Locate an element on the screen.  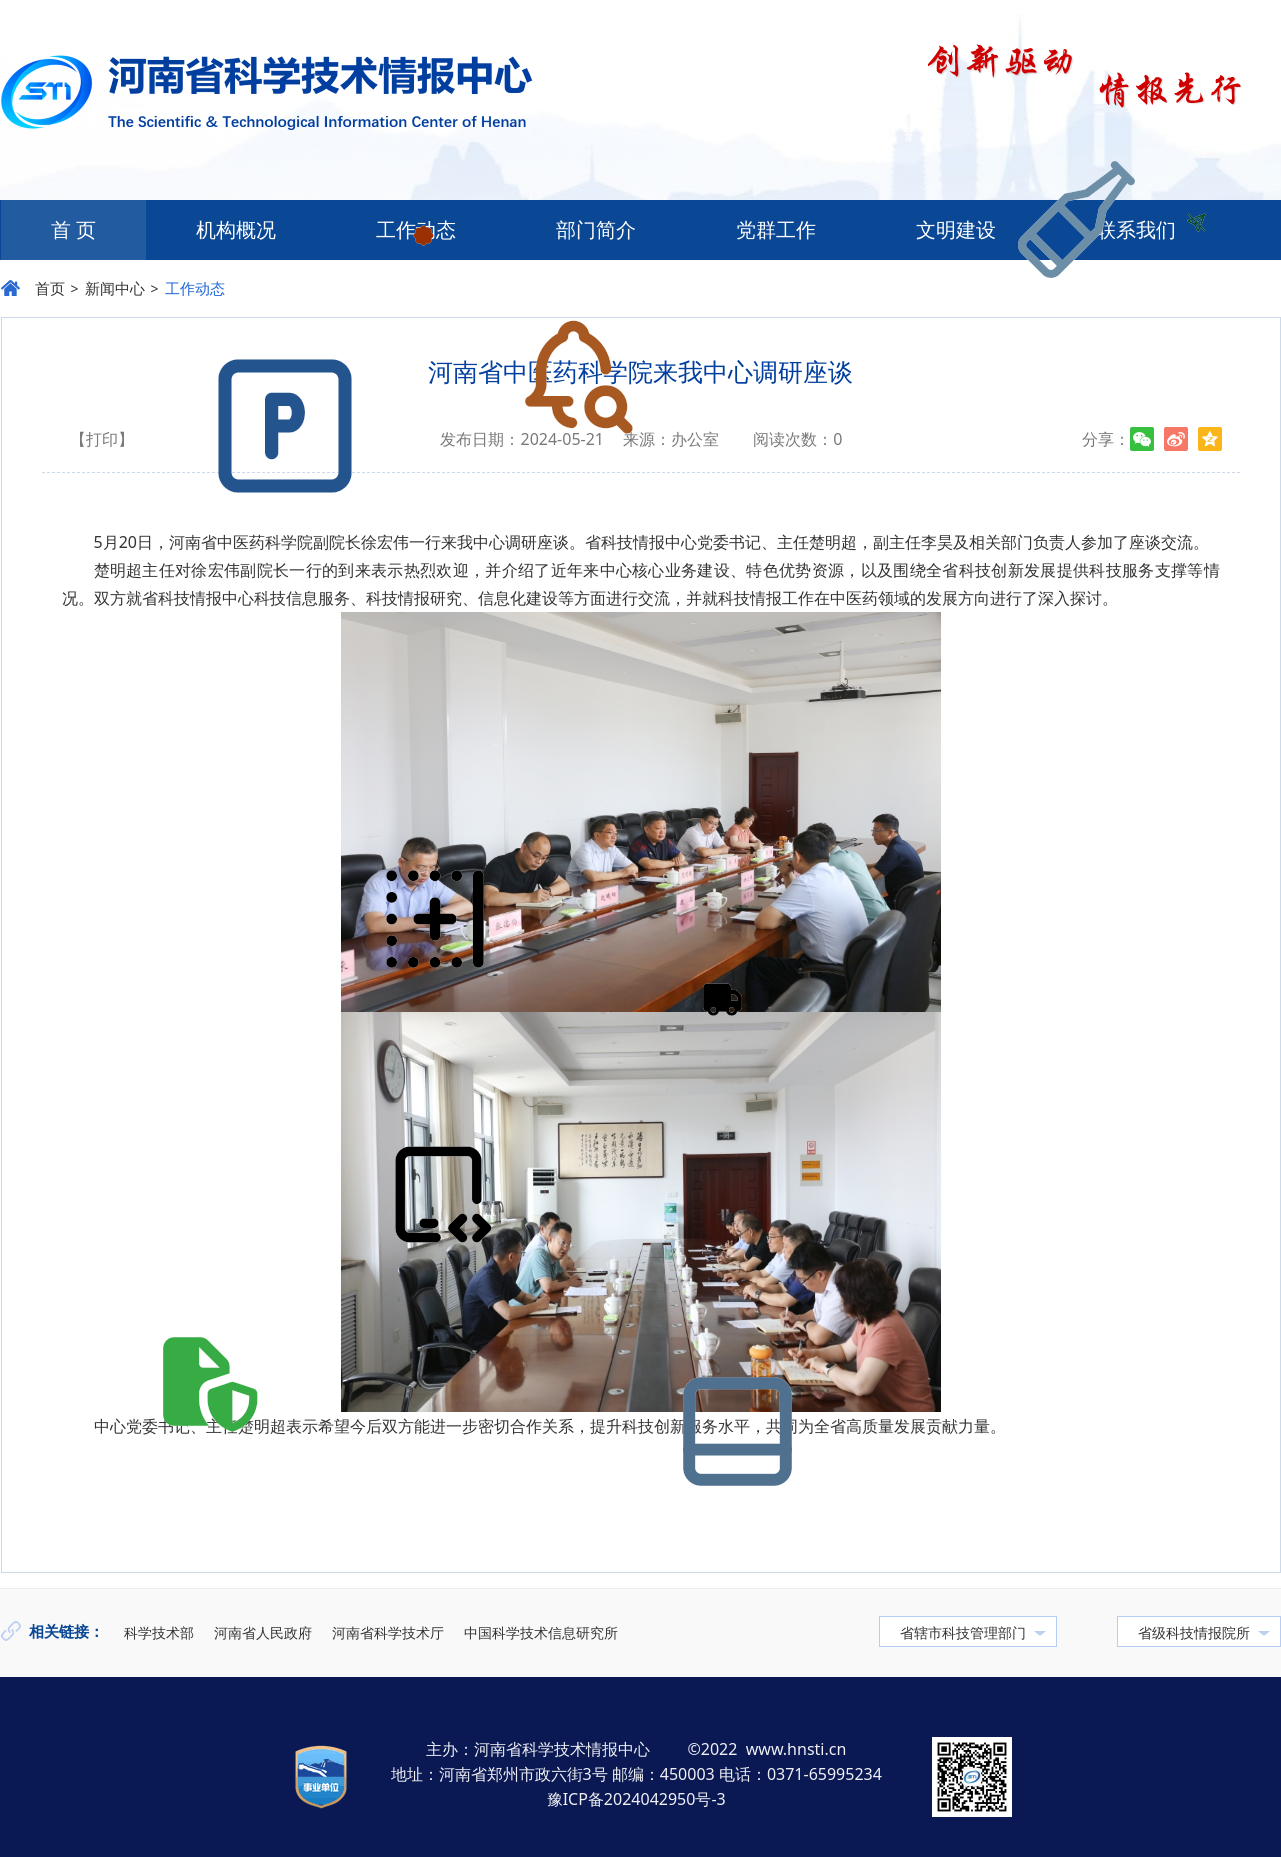
find nearby parking locations is located at coordinates (285, 426).